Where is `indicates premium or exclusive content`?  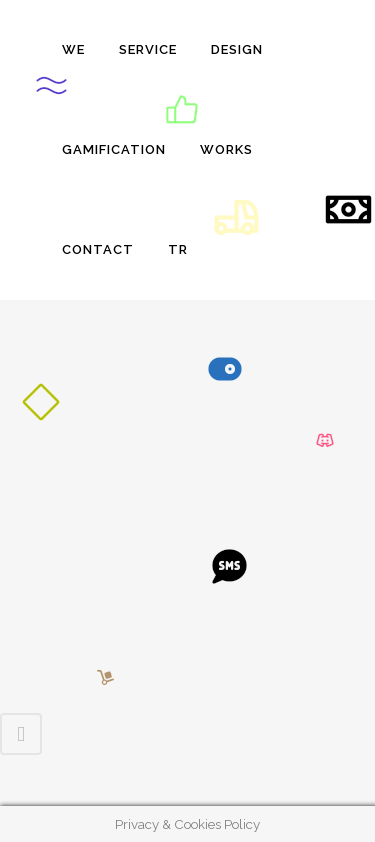
indicates premium or exclusive content is located at coordinates (41, 402).